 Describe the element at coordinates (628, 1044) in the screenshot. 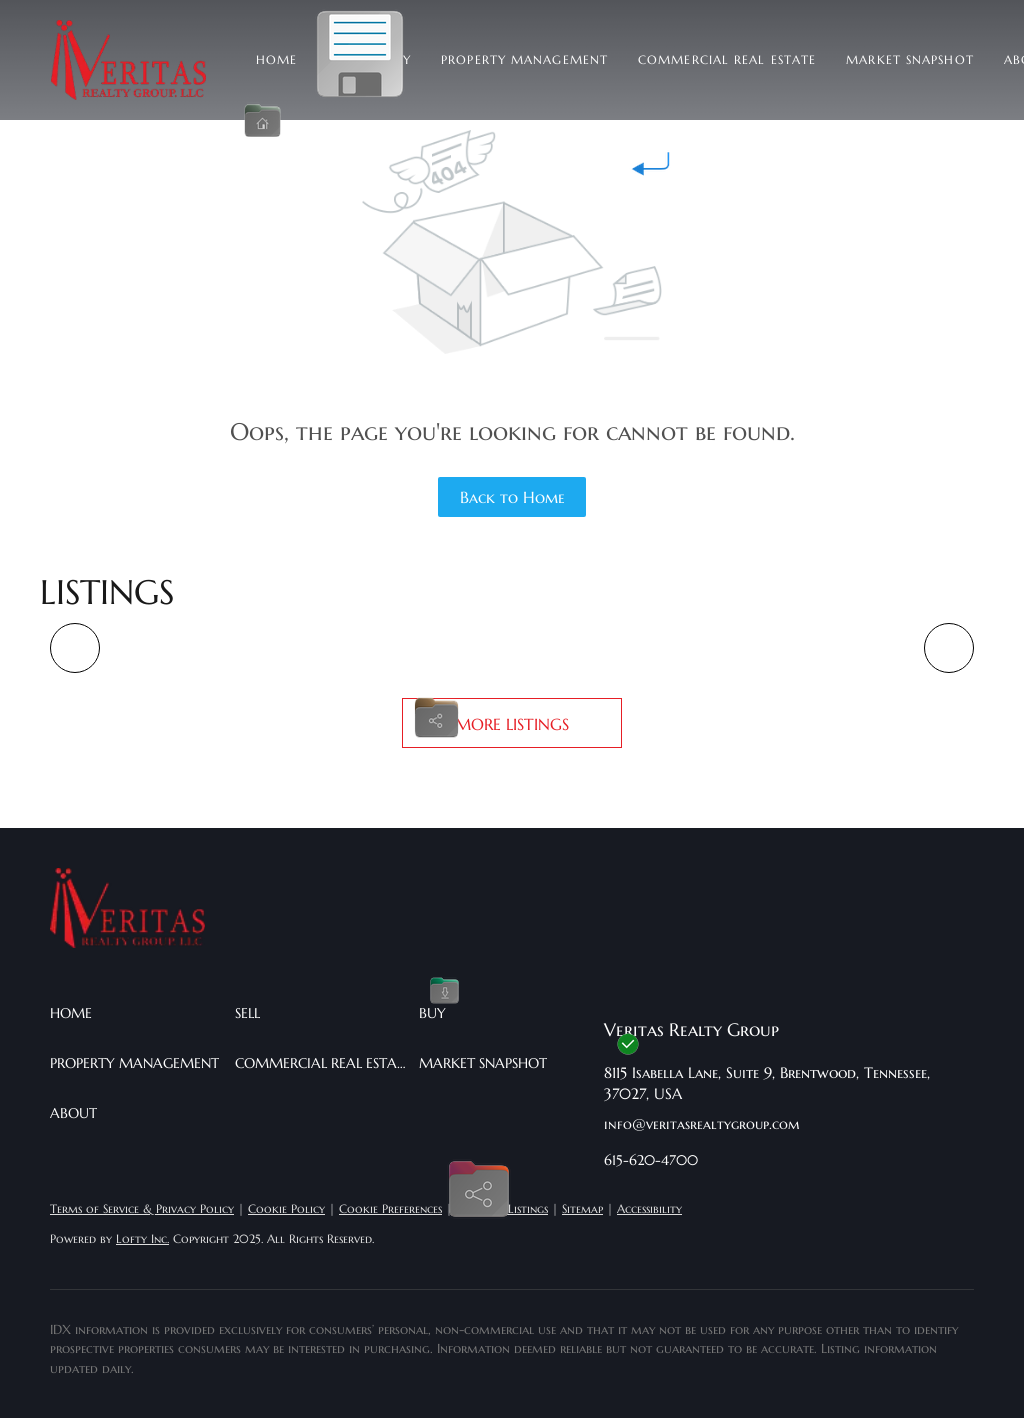

I see `indicates file has been successfully synced` at that location.